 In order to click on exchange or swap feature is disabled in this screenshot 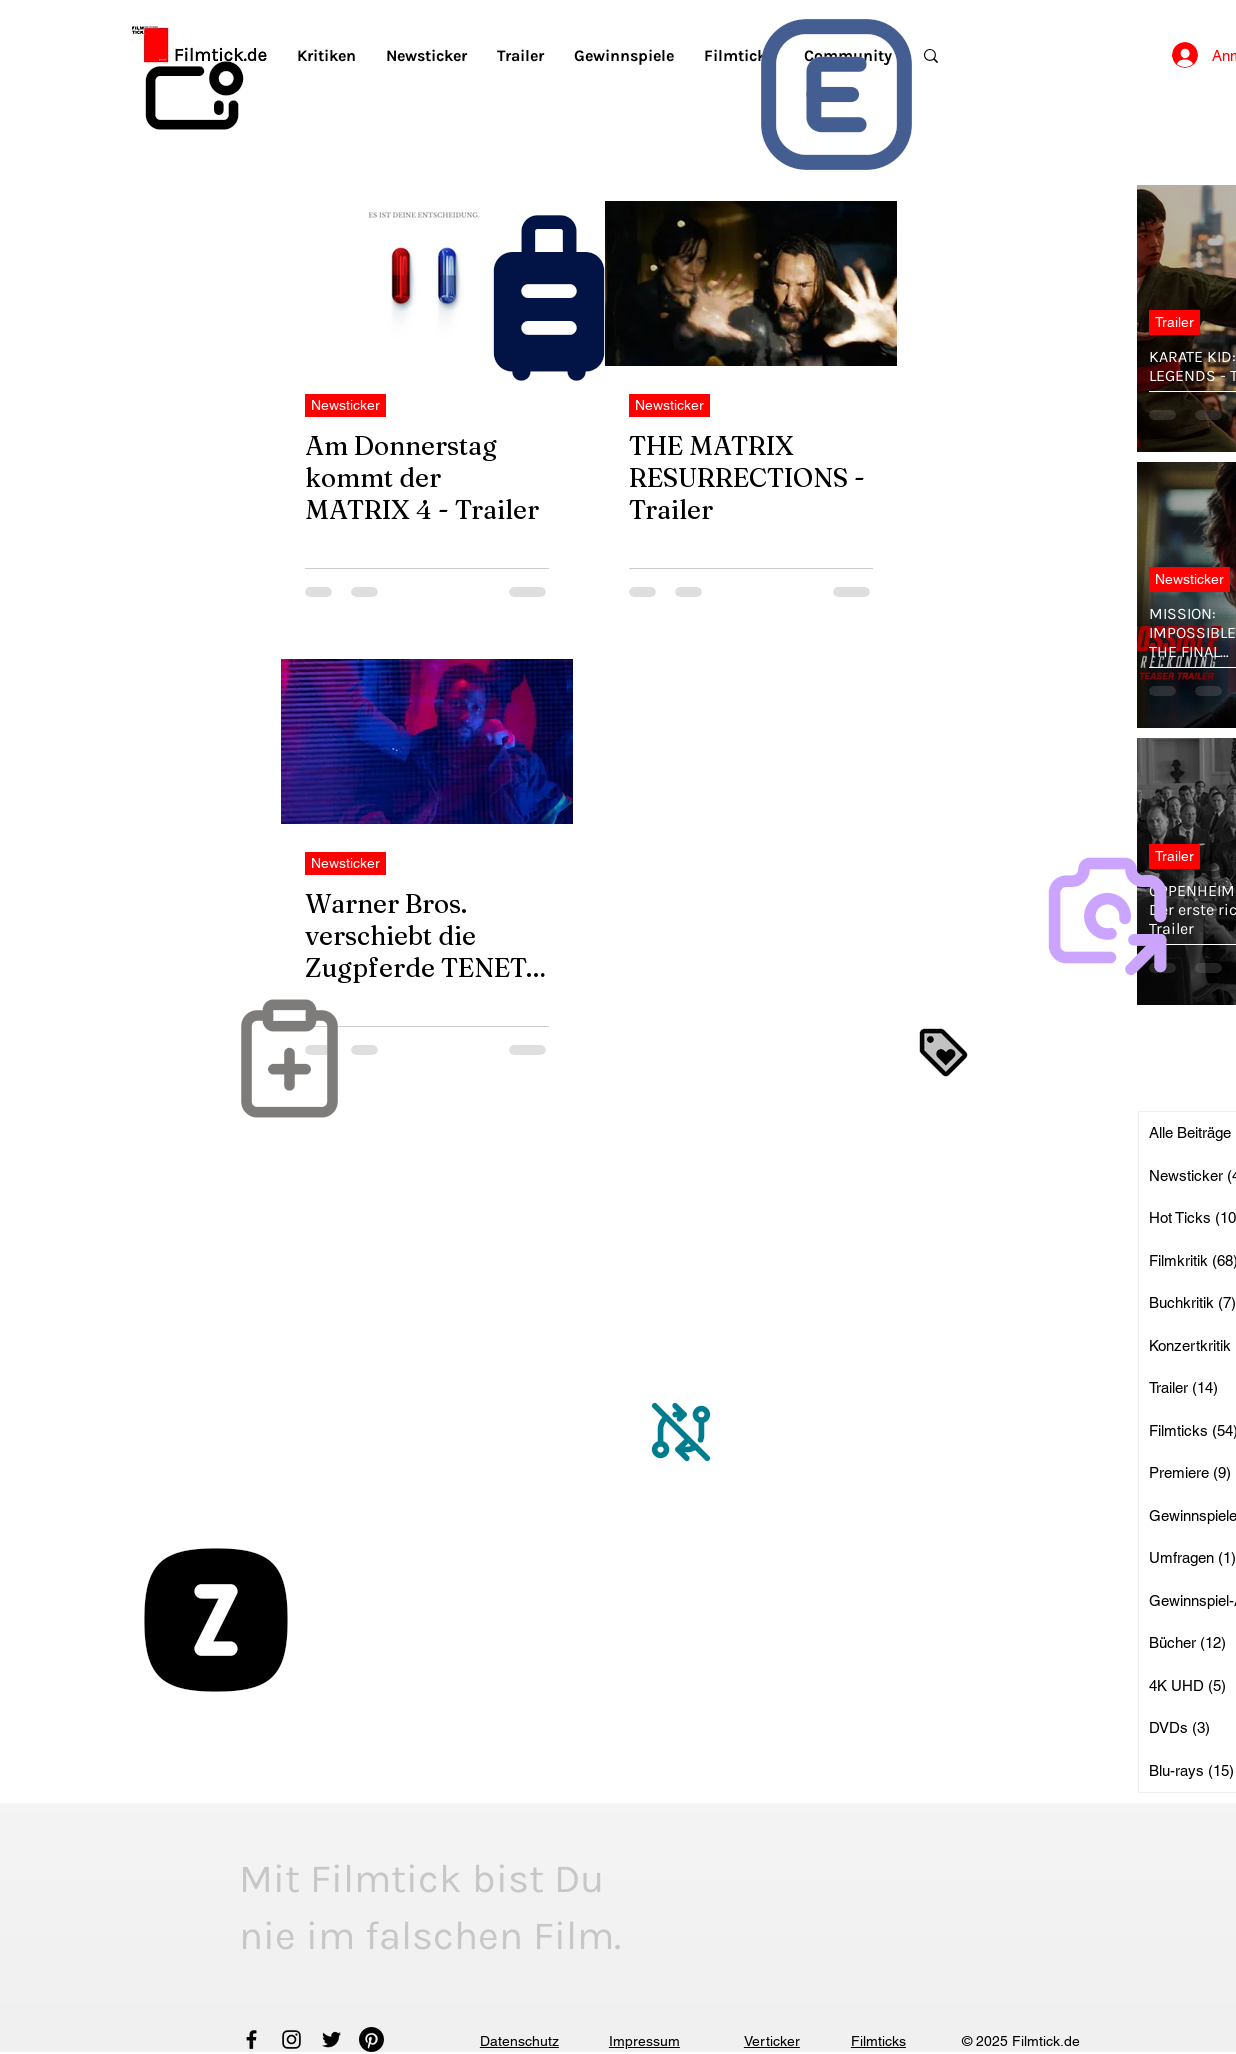, I will do `click(681, 1432)`.